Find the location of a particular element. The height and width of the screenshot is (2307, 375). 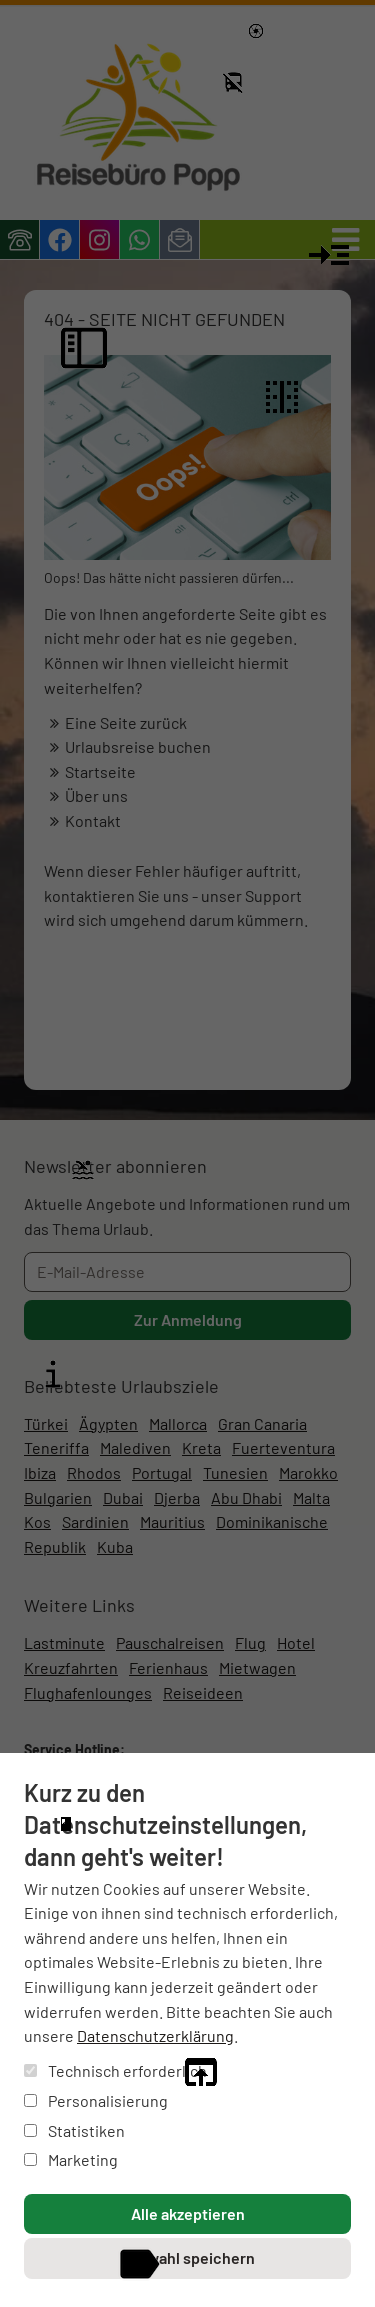

access your classes or courses is located at coordinates (66, 1824).